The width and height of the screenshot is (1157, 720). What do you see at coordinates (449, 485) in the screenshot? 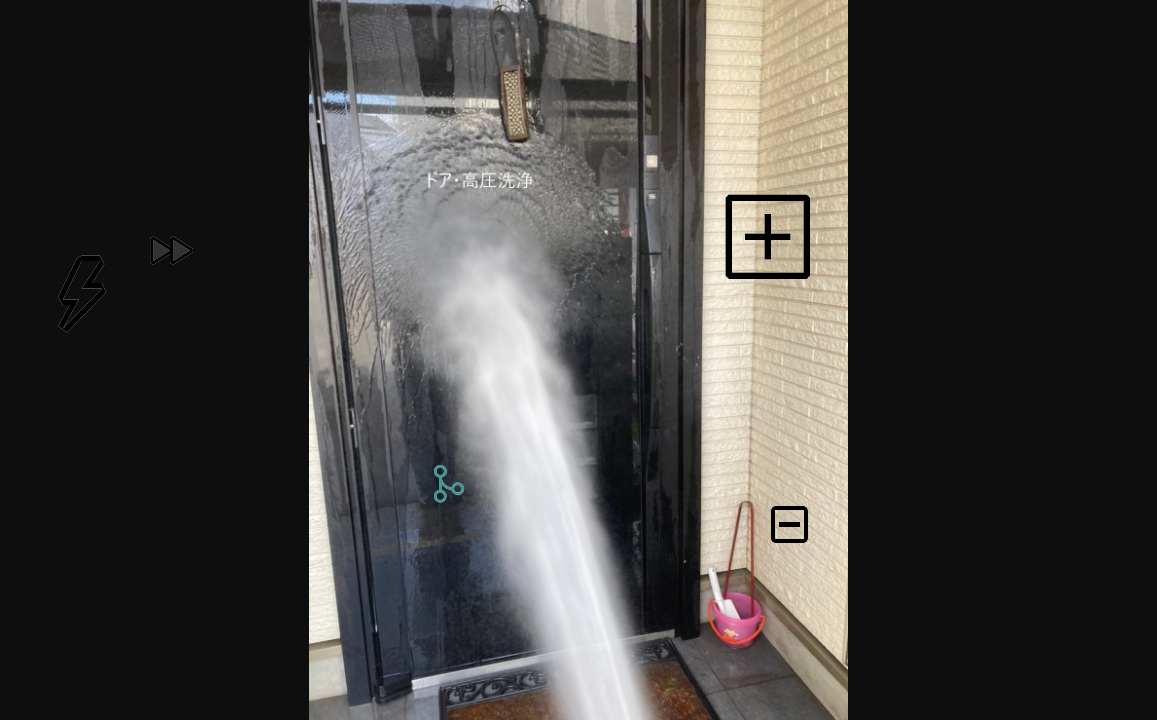
I see `merge branches in version control` at bounding box center [449, 485].